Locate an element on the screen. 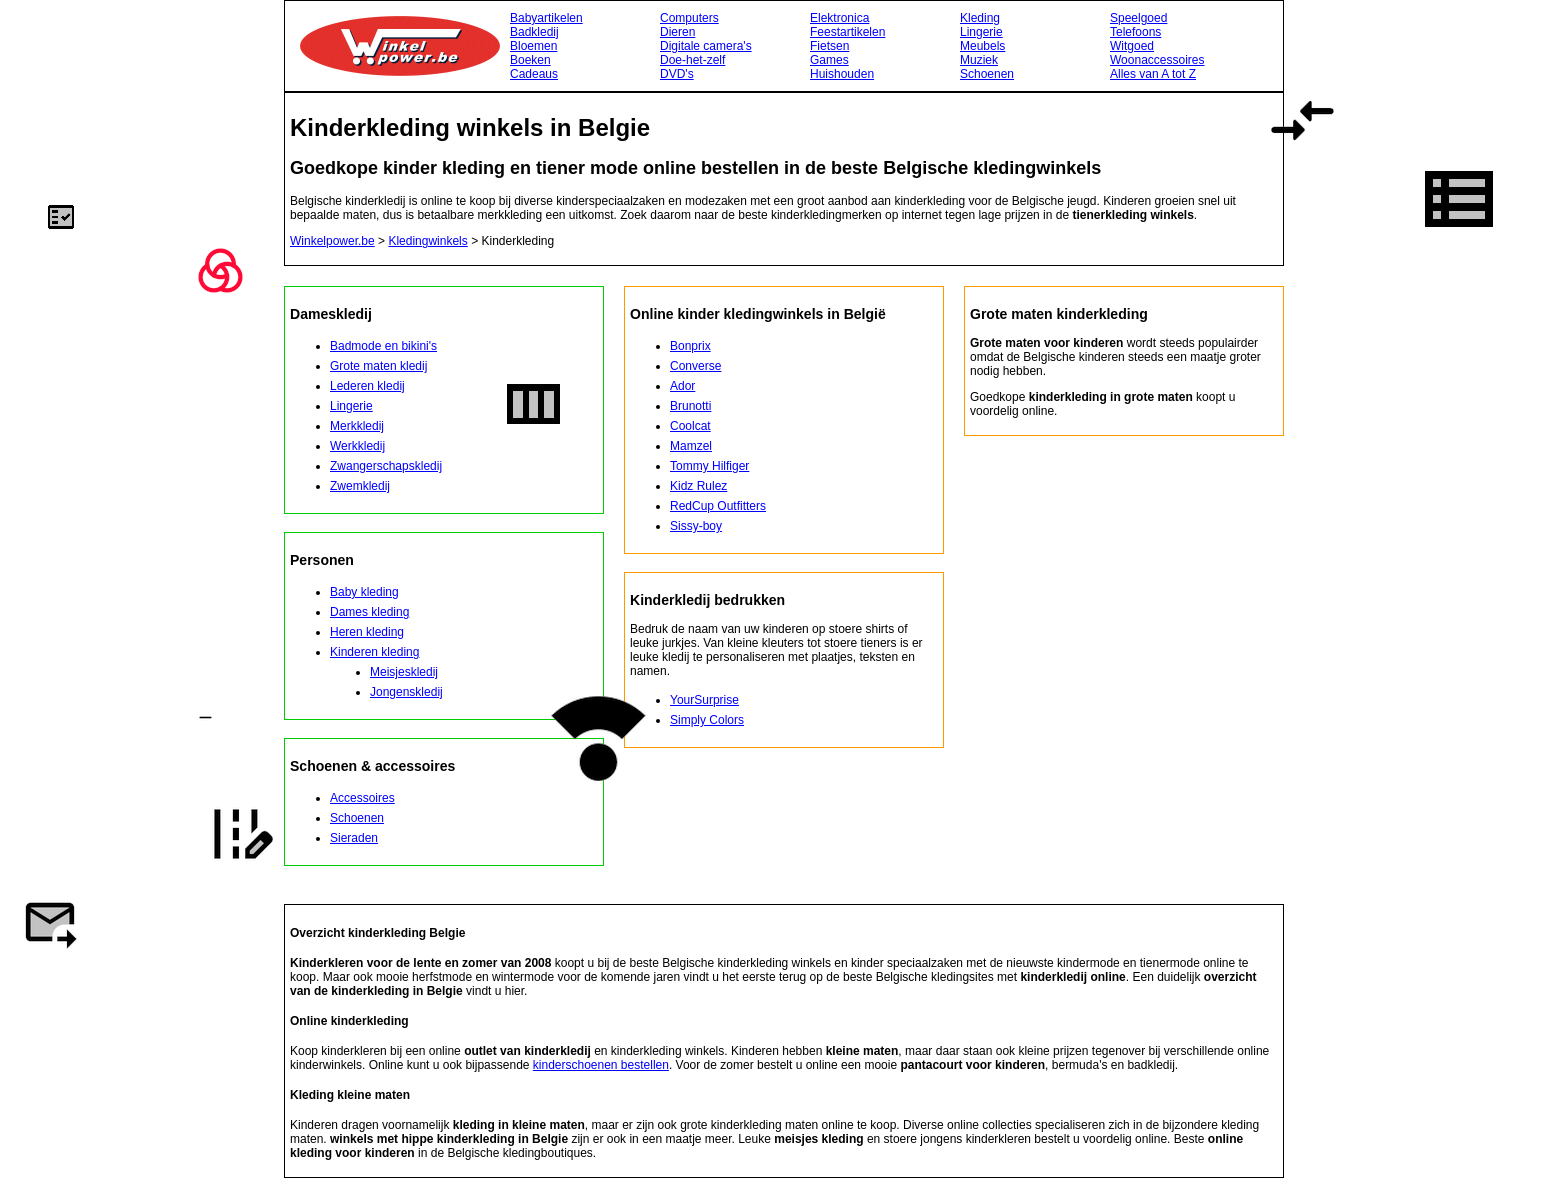  calibrate compass or direction sensor is located at coordinates (598, 738).